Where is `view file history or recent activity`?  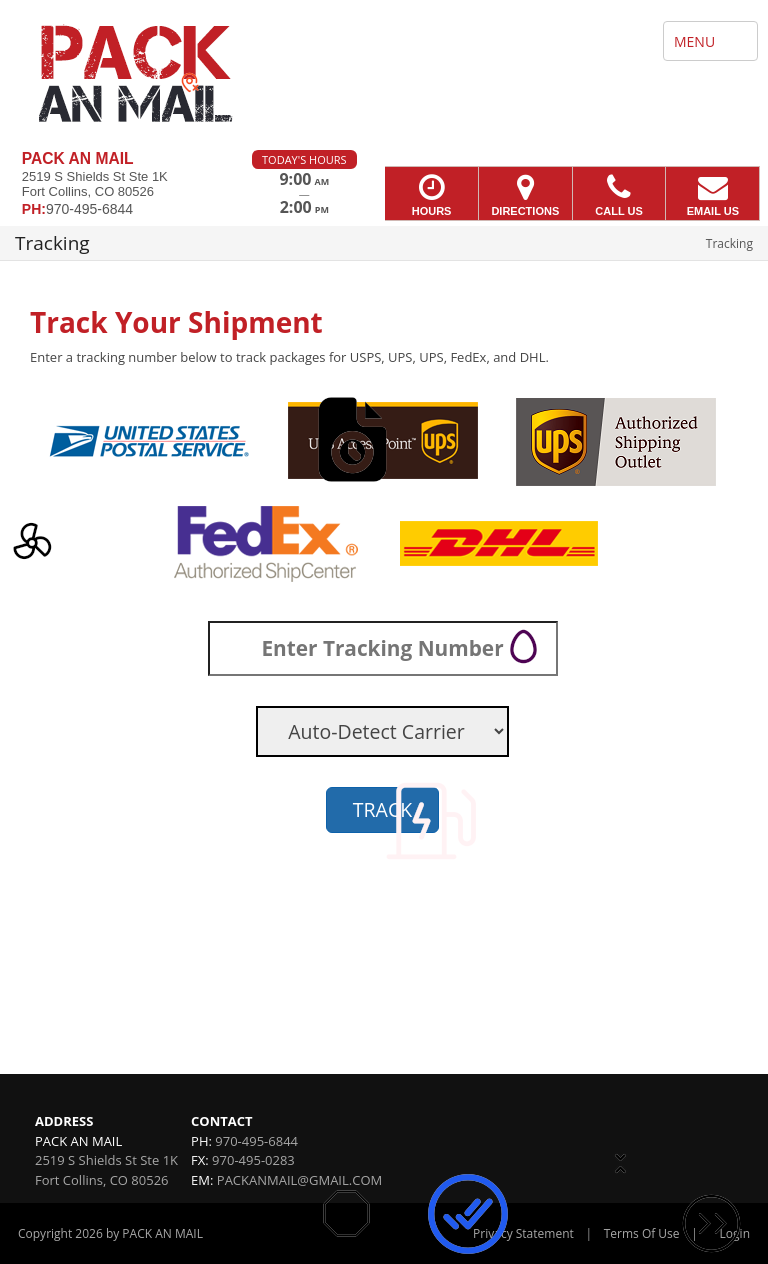 view file history or recent activity is located at coordinates (352, 439).